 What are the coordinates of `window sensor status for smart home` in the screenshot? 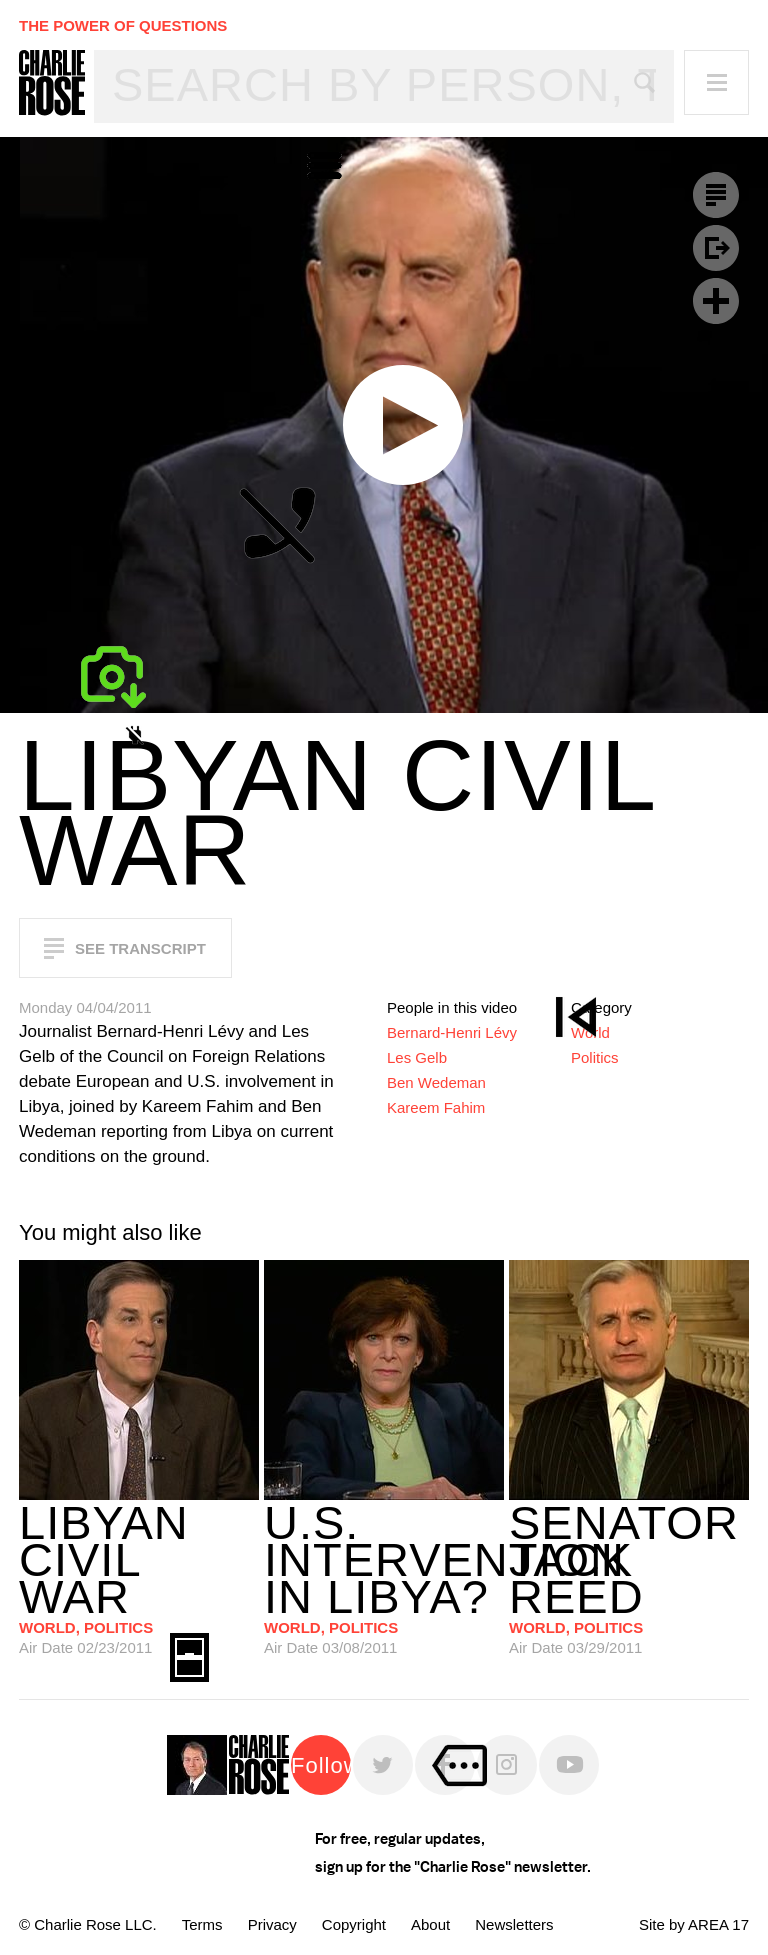 It's located at (189, 1657).